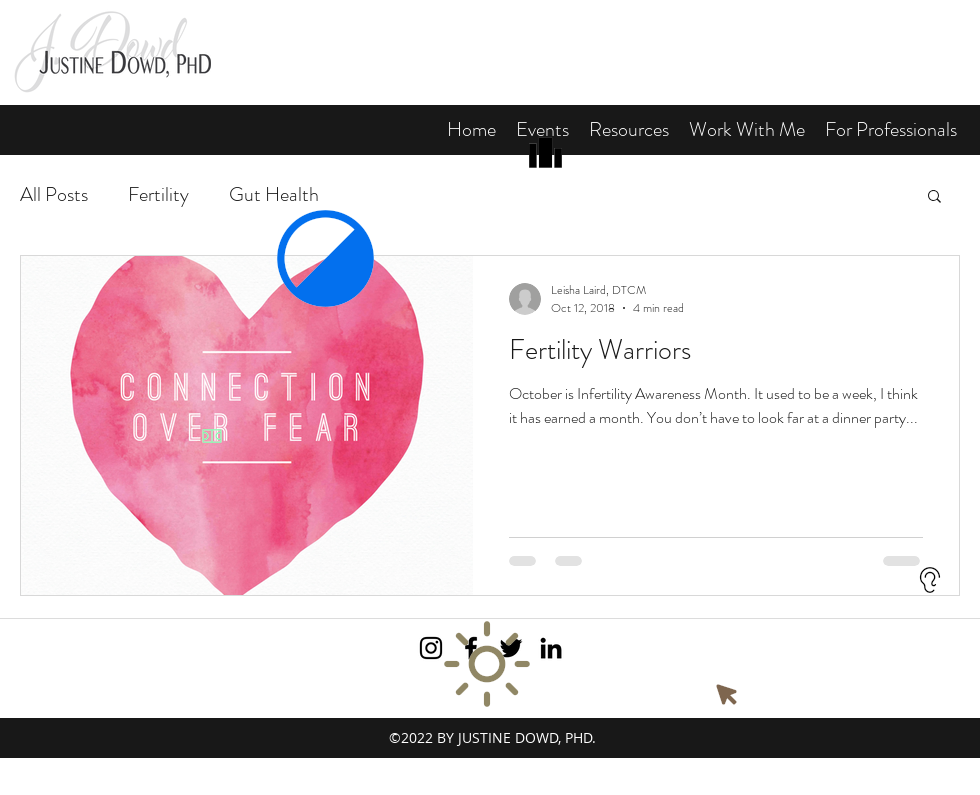 This screenshot has height=795, width=980. What do you see at coordinates (930, 580) in the screenshot?
I see `access audio or hearing settings` at bounding box center [930, 580].